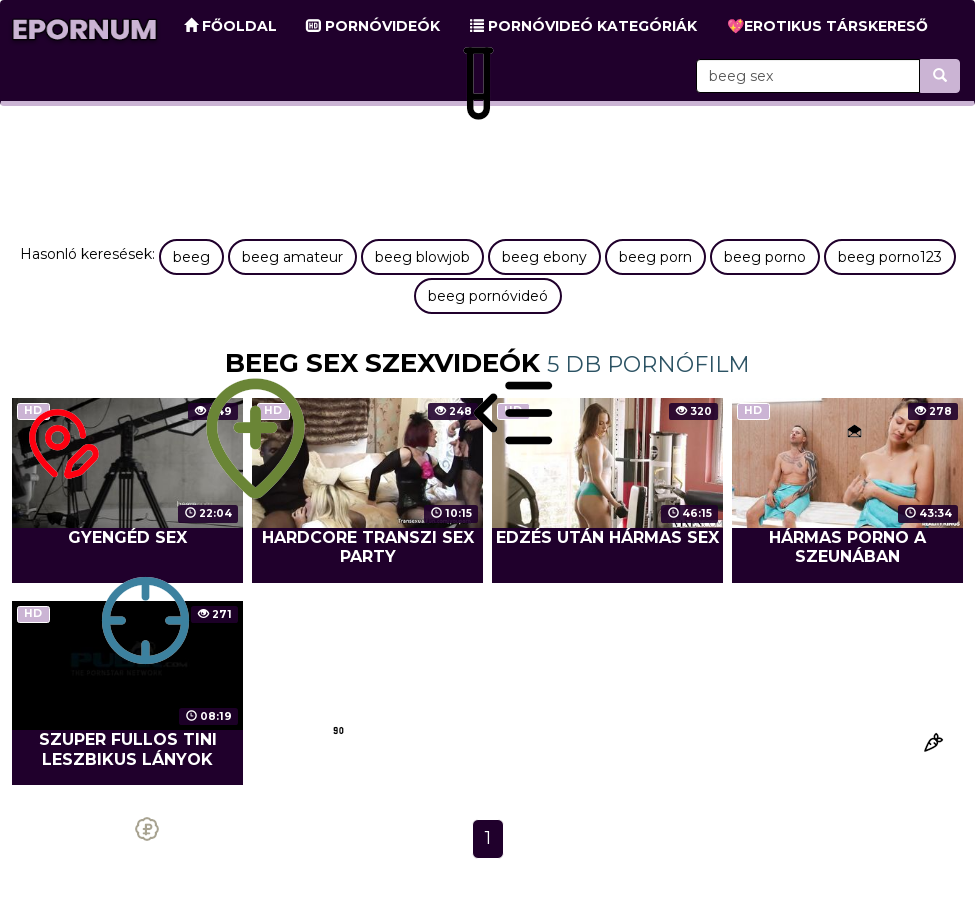 This screenshot has height=909, width=975. Describe the element at coordinates (147, 829) in the screenshot. I see `indicates russian ruble currency or payment option` at that location.